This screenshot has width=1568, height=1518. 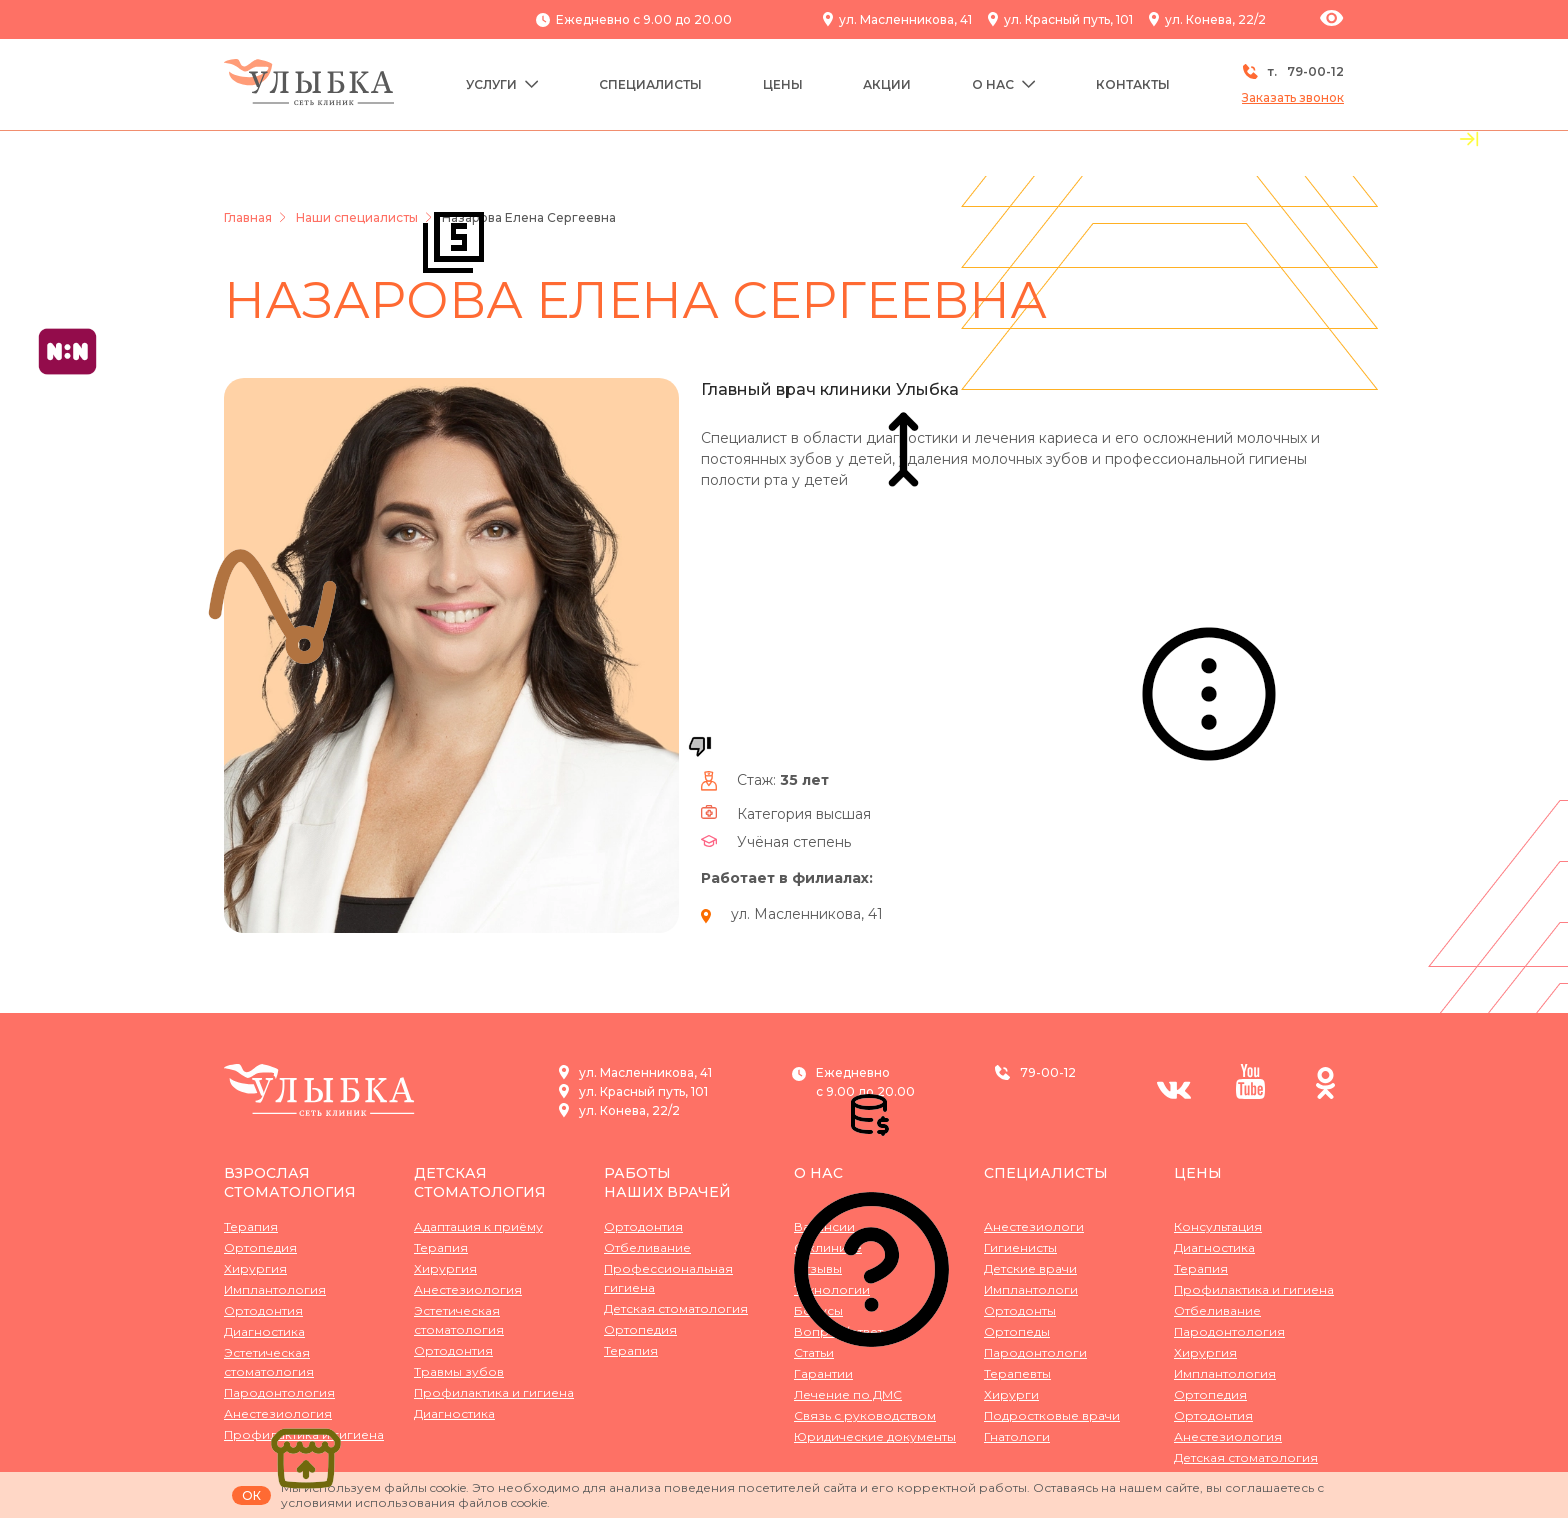 I want to click on visit itch.io game marketplace, so click(x=306, y=1457).